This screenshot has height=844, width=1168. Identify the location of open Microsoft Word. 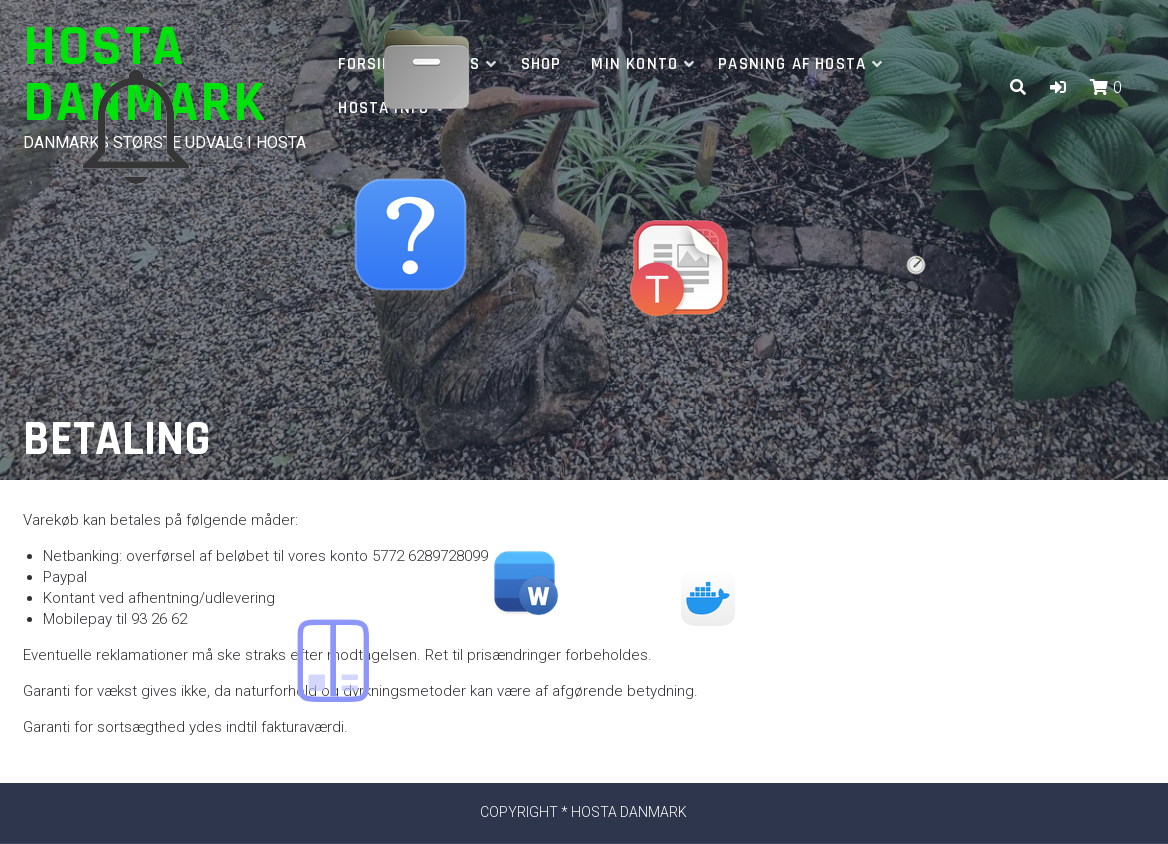
(524, 581).